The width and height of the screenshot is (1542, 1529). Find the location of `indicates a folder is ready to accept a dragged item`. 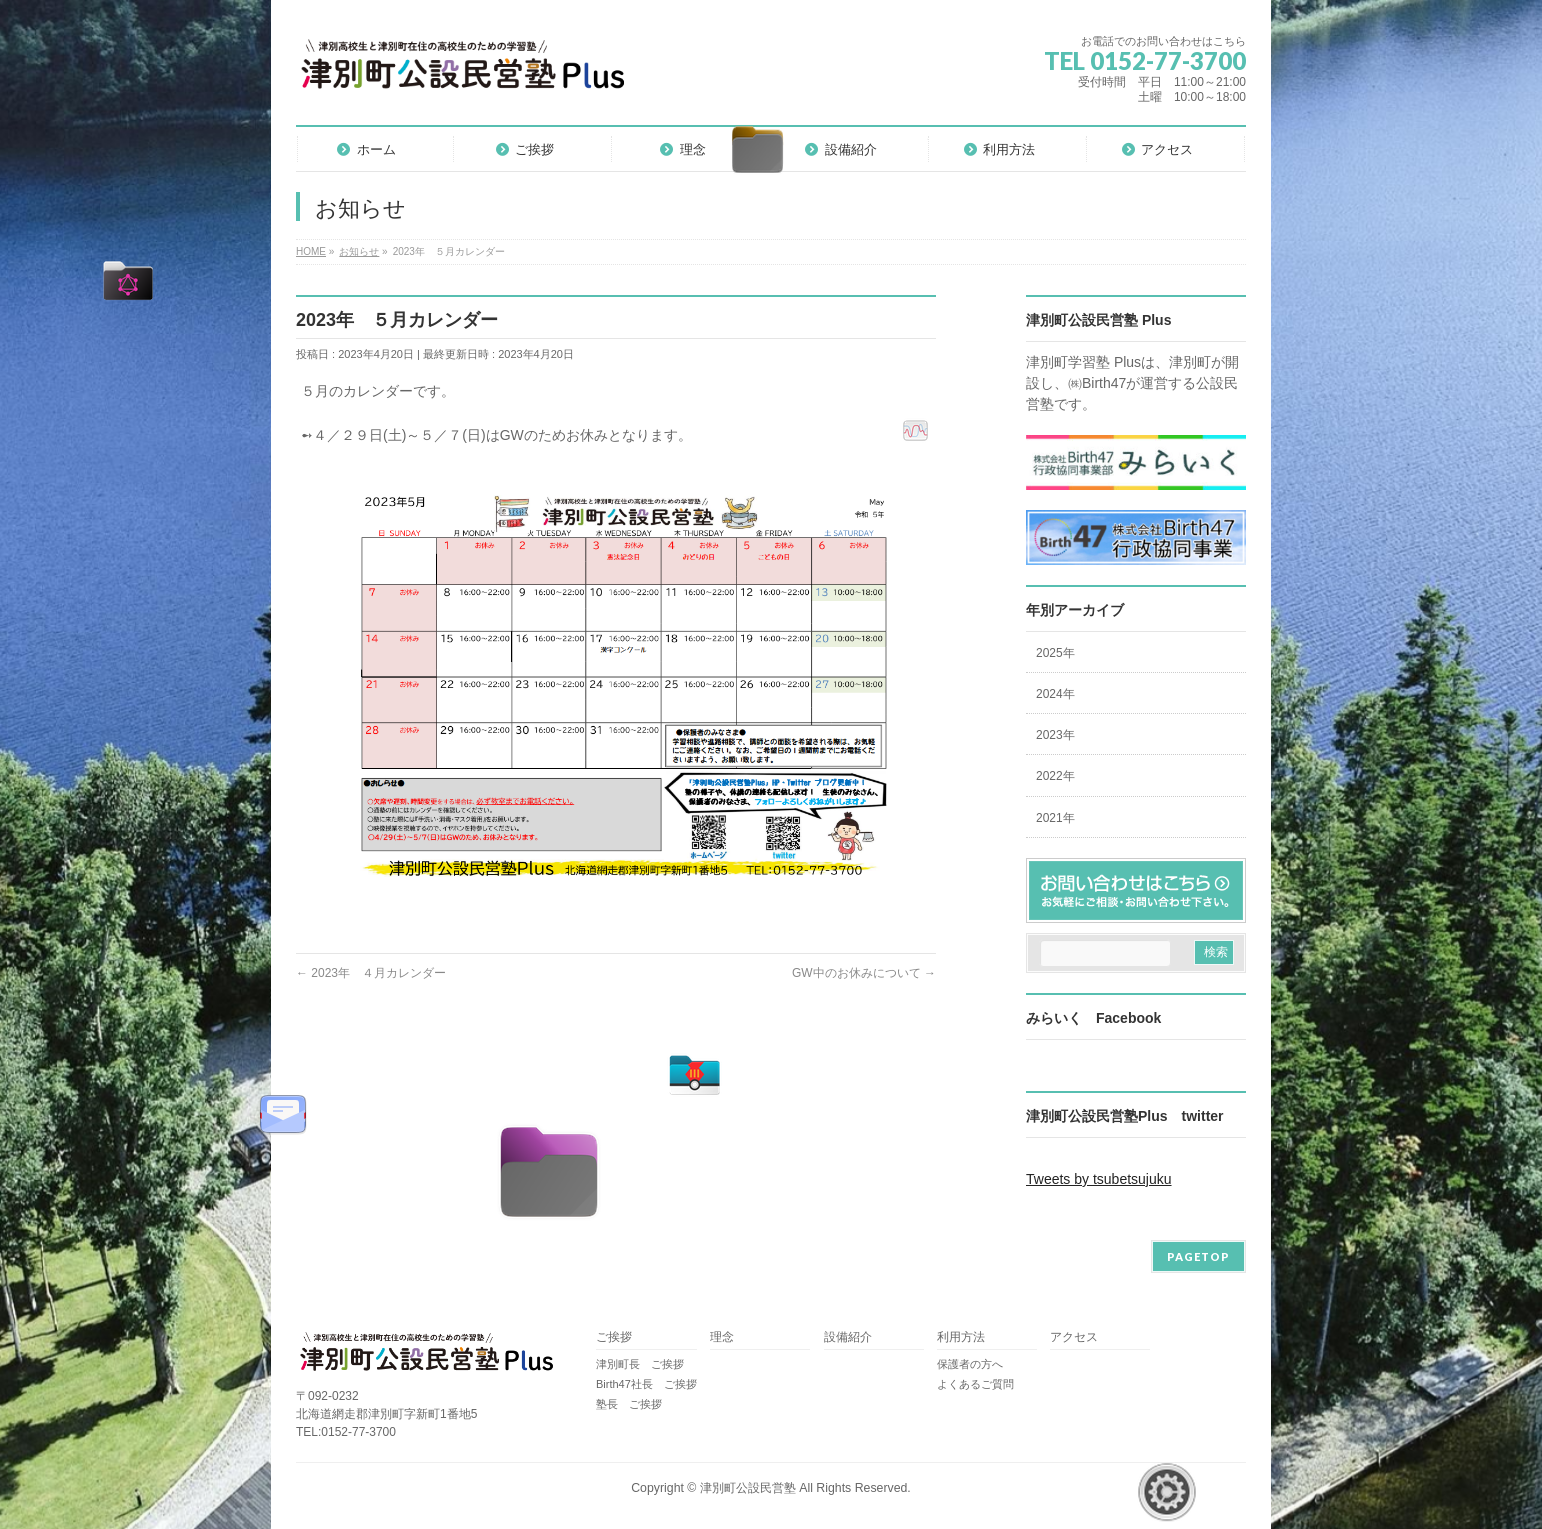

indicates a folder is ready to accept a dragged item is located at coordinates (549, 1172).